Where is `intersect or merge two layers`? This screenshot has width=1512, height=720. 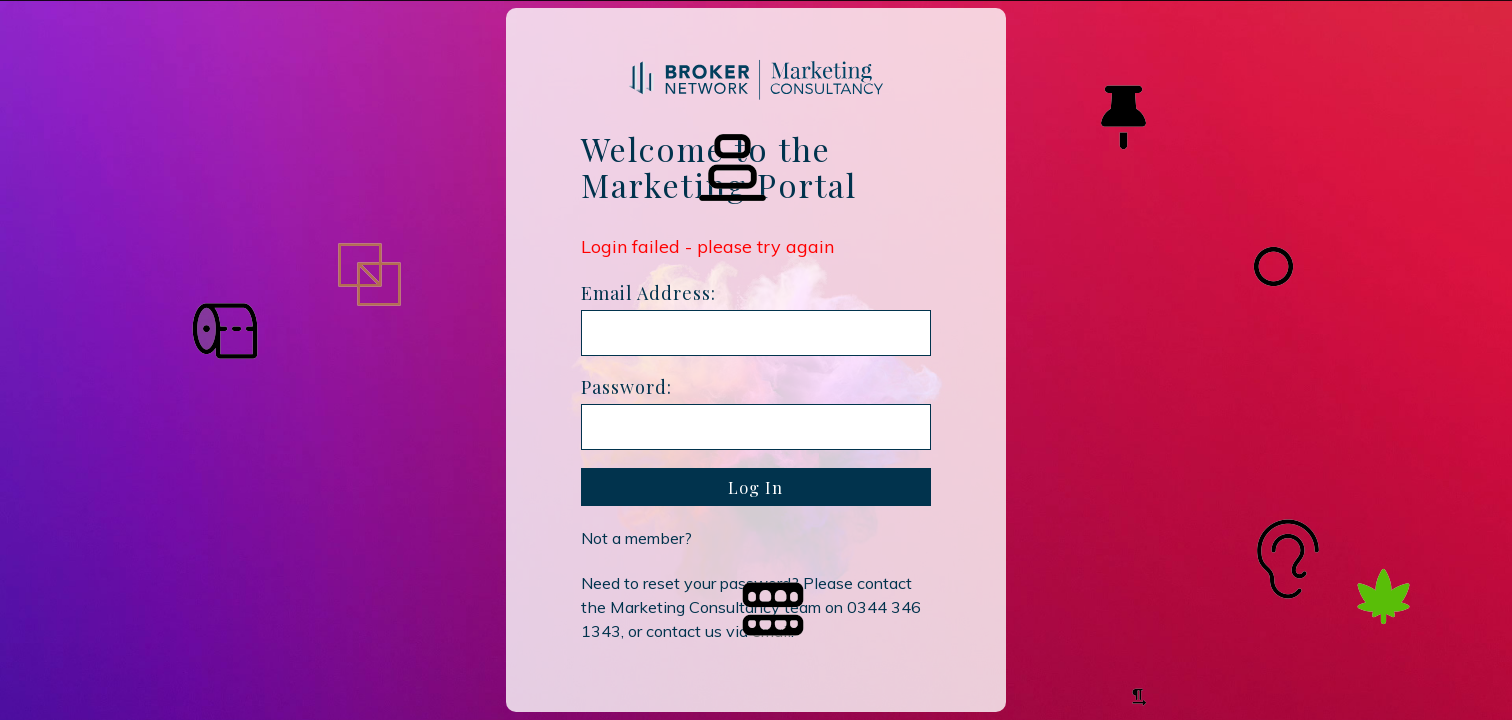
intersect or merge two layers is located at coordinates (369, 274).